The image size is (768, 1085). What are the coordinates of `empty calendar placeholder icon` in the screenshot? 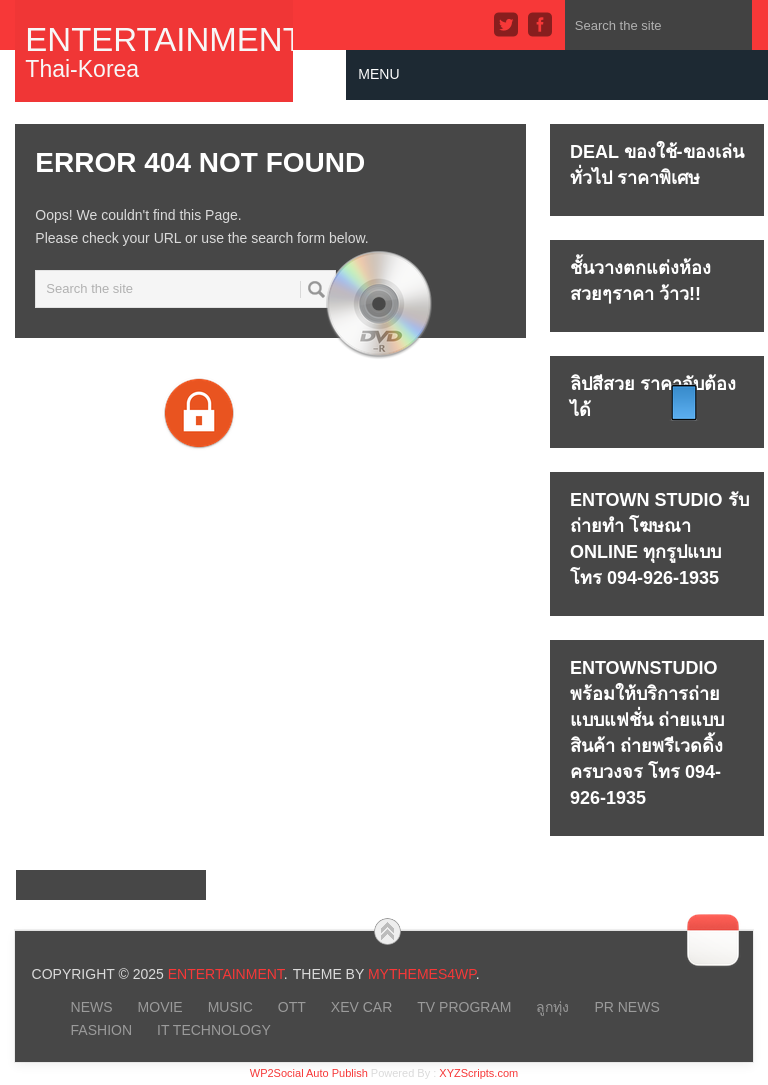 It's located at (713, 940).